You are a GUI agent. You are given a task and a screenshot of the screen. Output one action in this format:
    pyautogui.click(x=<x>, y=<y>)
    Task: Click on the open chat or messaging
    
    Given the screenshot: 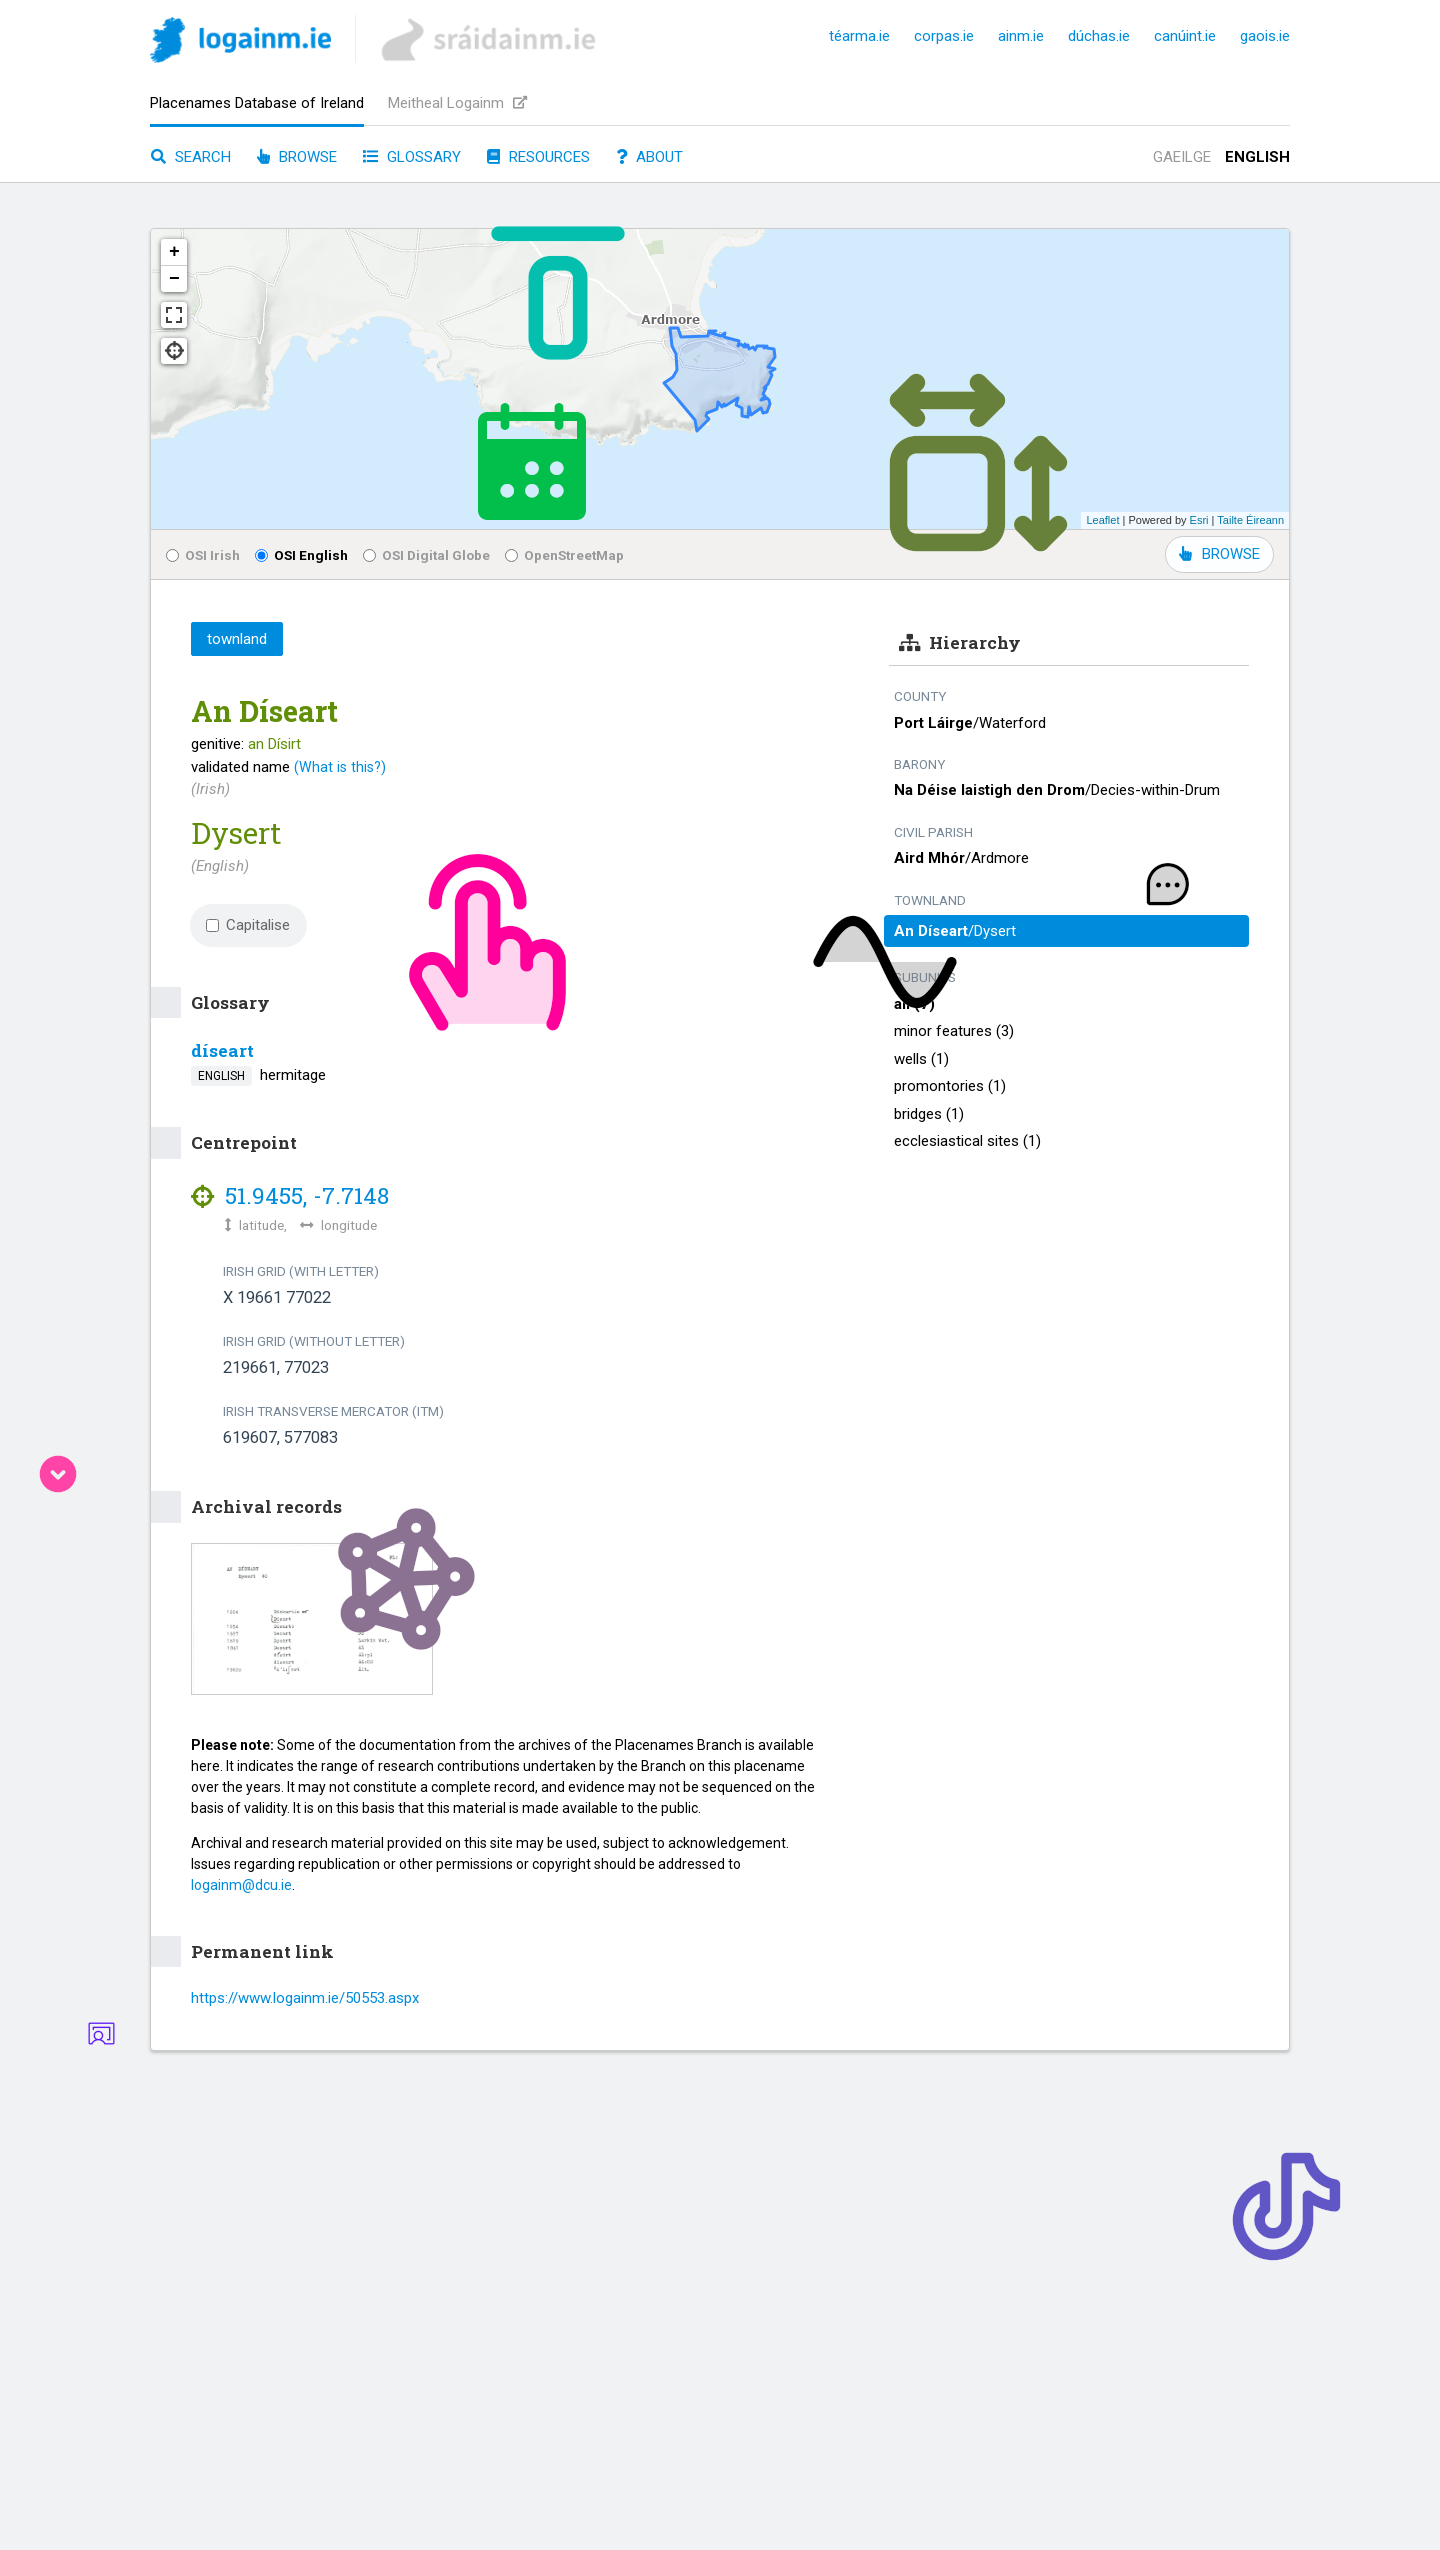 What is the action you would take?
    pyautogui.click(x=1167, y=885)
    